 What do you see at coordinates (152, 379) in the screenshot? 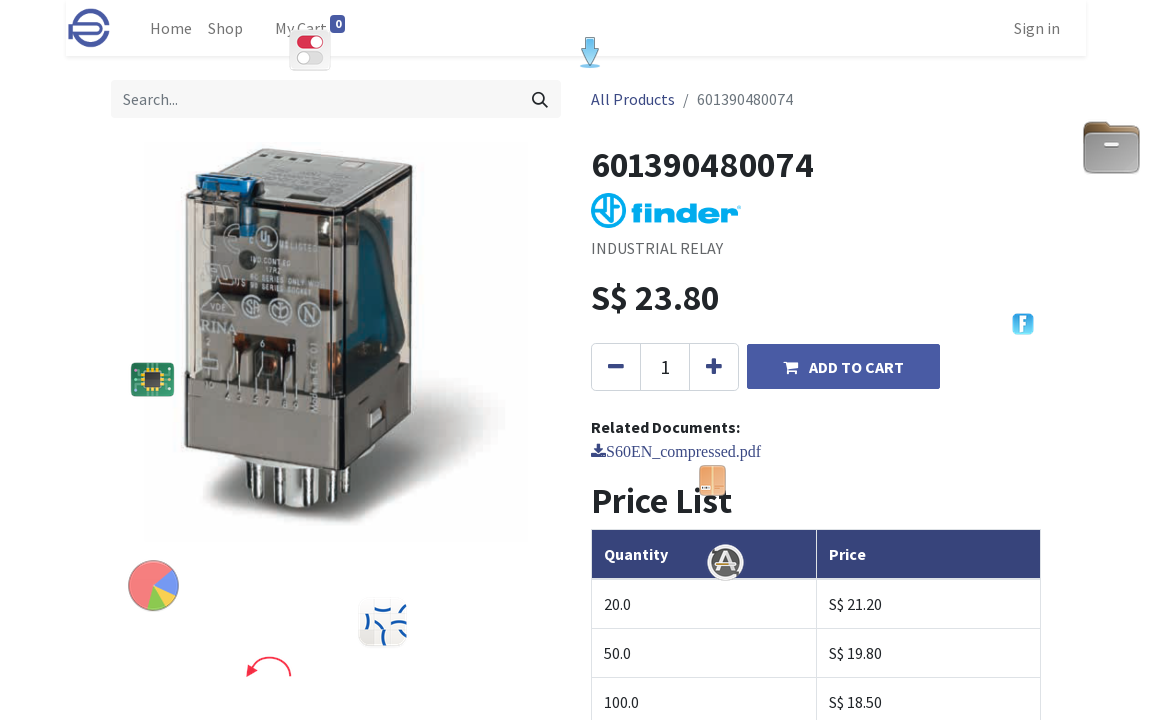
I see `open cpu-x system information utility` at bounding box center [152, 379].